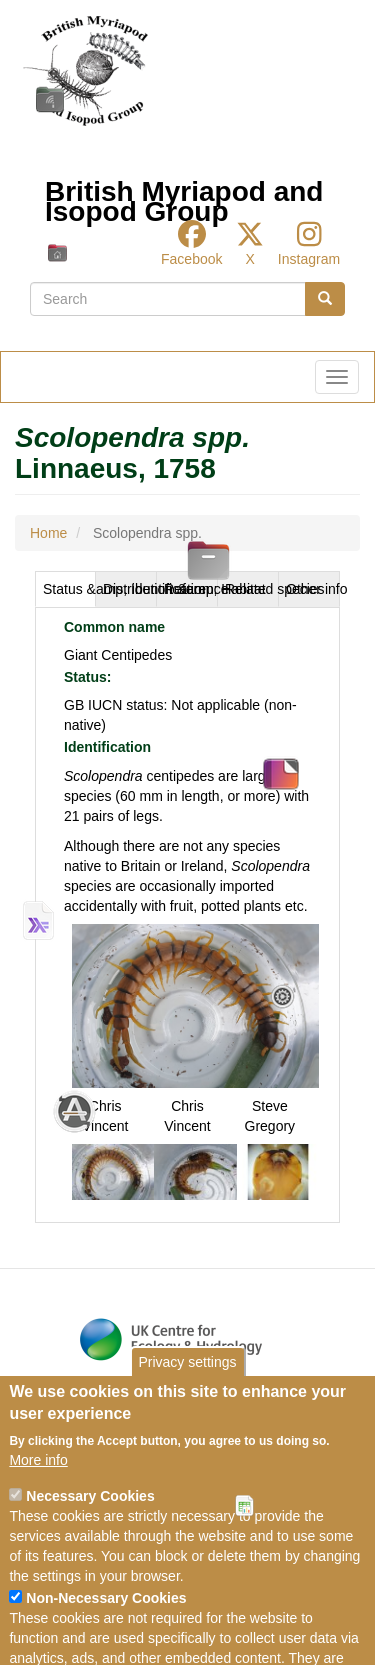 The width and height of the screenshot is (375, 1665). Describe the element at coordinates (282, 996) in the screenshot. I see `open system settings` at that location.